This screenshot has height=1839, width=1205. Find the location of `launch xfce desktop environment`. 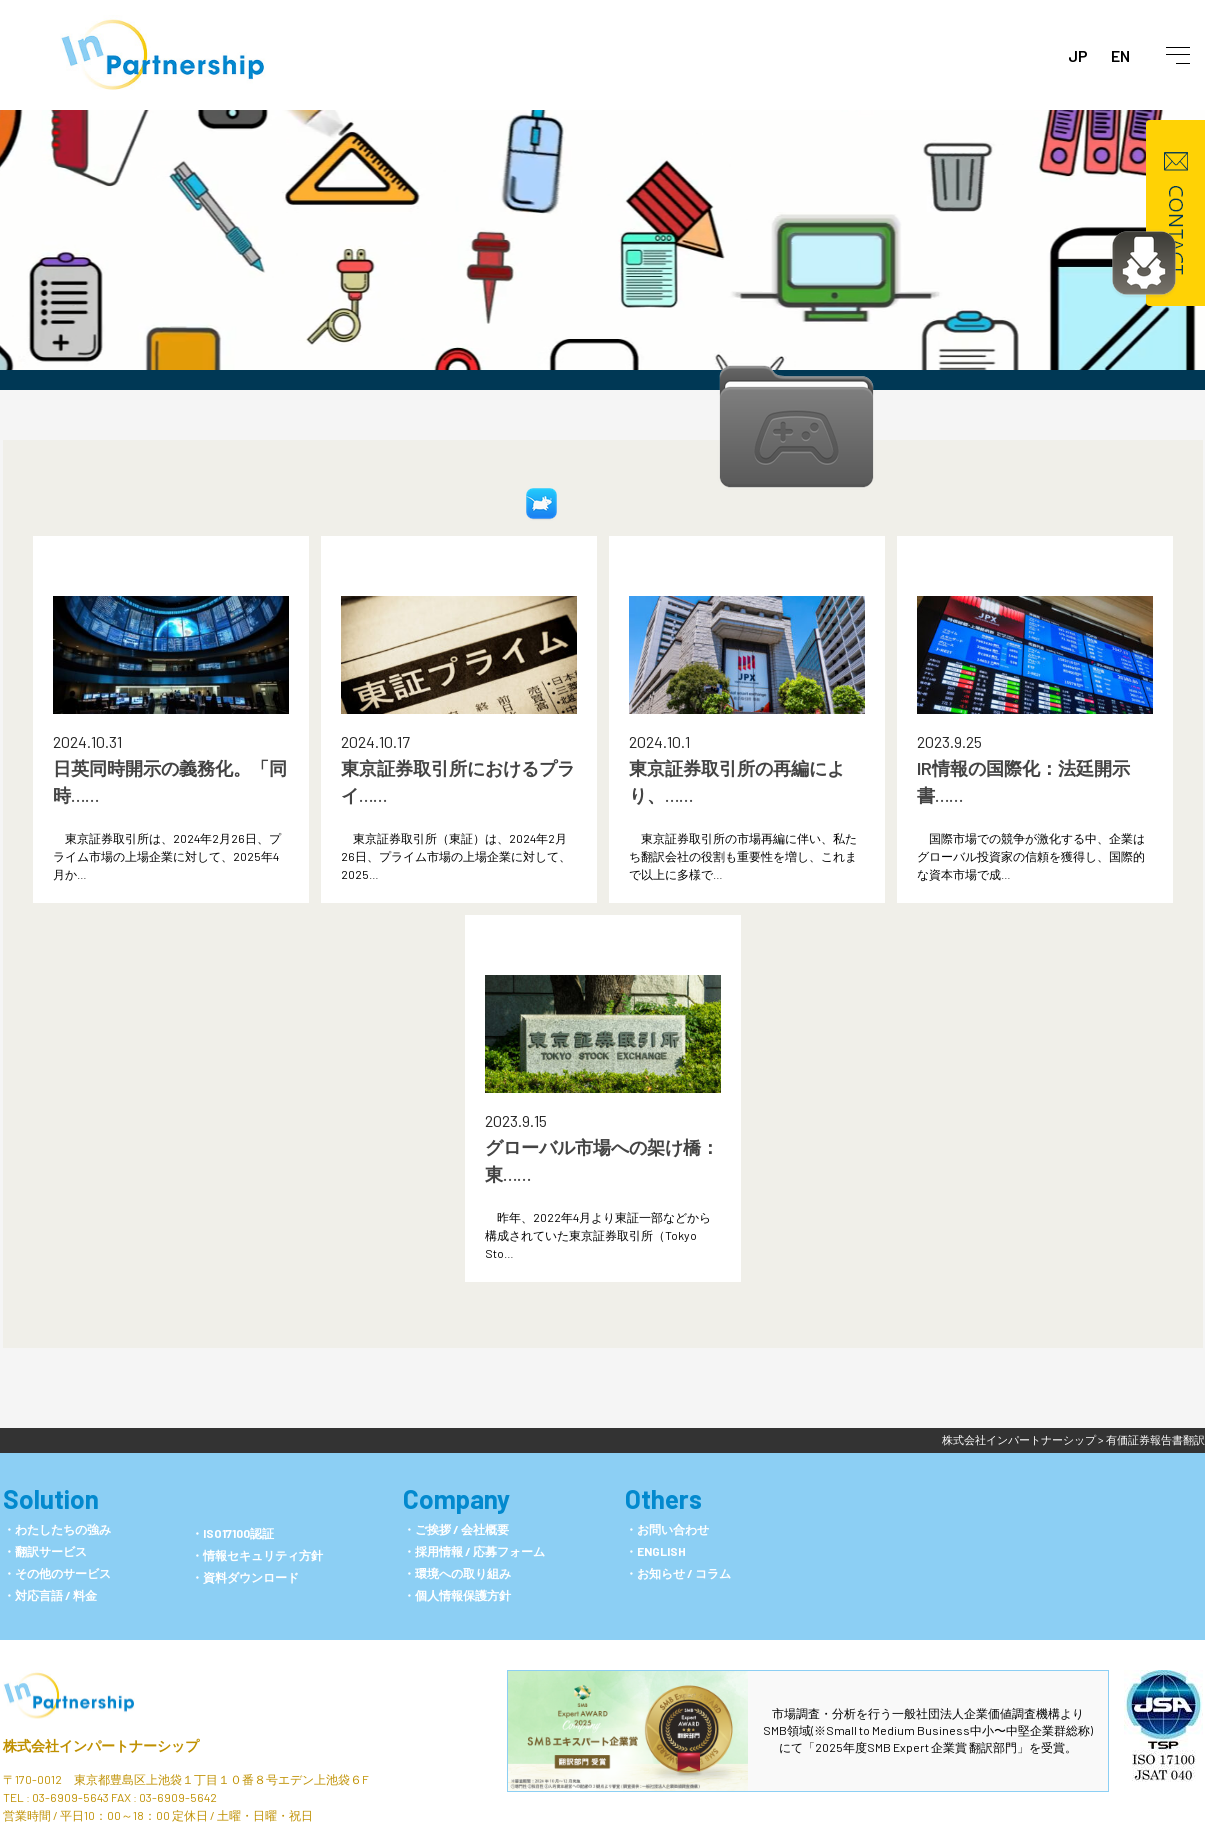

launch xfce desktop environment is located at coordinates (541, 503).